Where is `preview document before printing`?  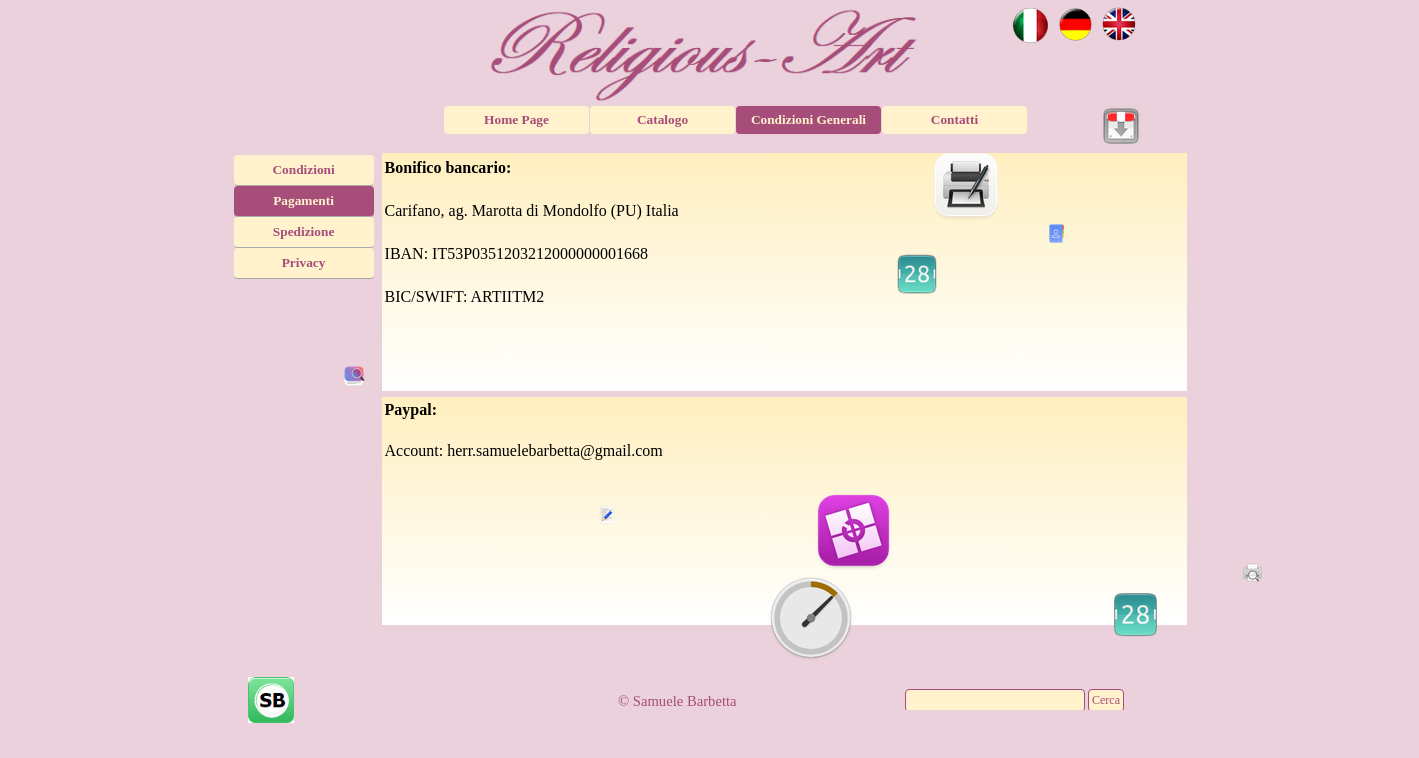 preview document before printing is located at coordinates (1252, 572).